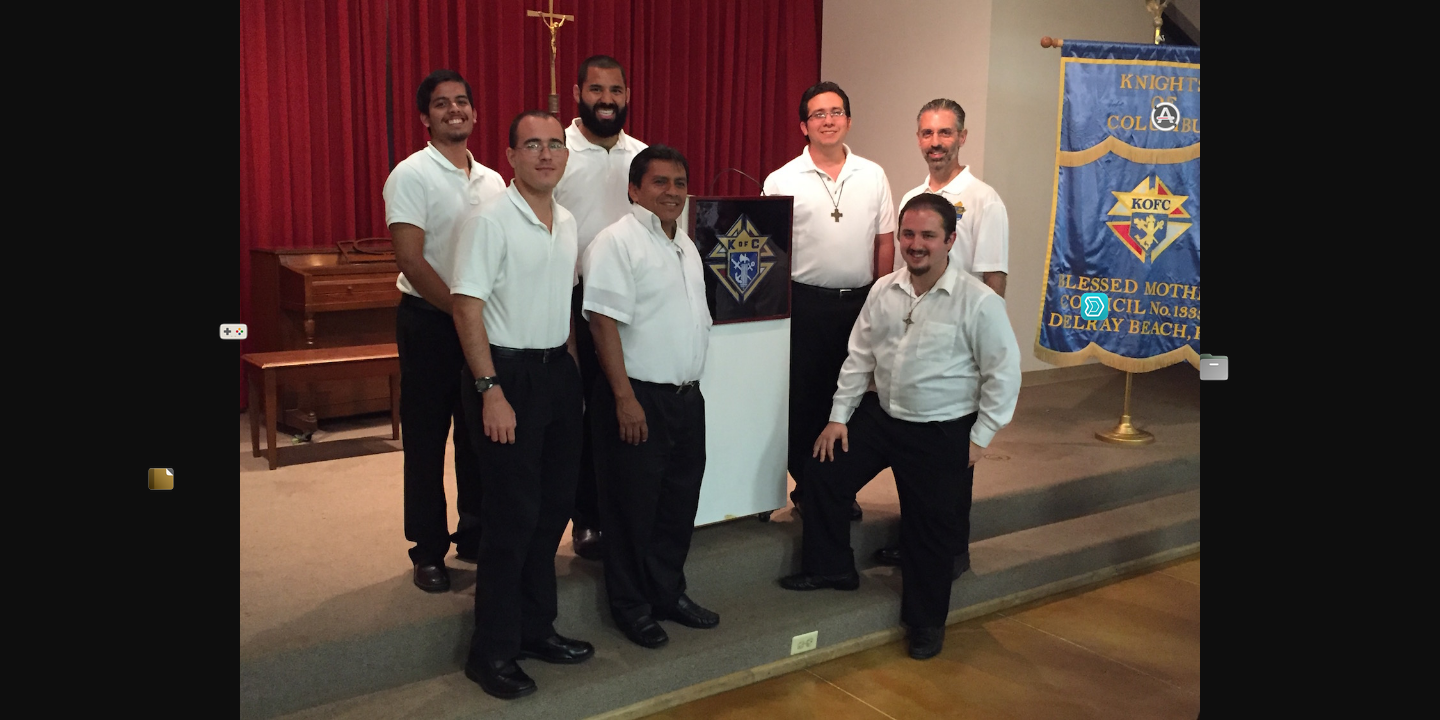 This screenshot has width=1440, height=720. What do you see at coordinates (161, 478) in the screenshot?
I see `change desktop wallpaper settings` at bounding box center [161, 478].